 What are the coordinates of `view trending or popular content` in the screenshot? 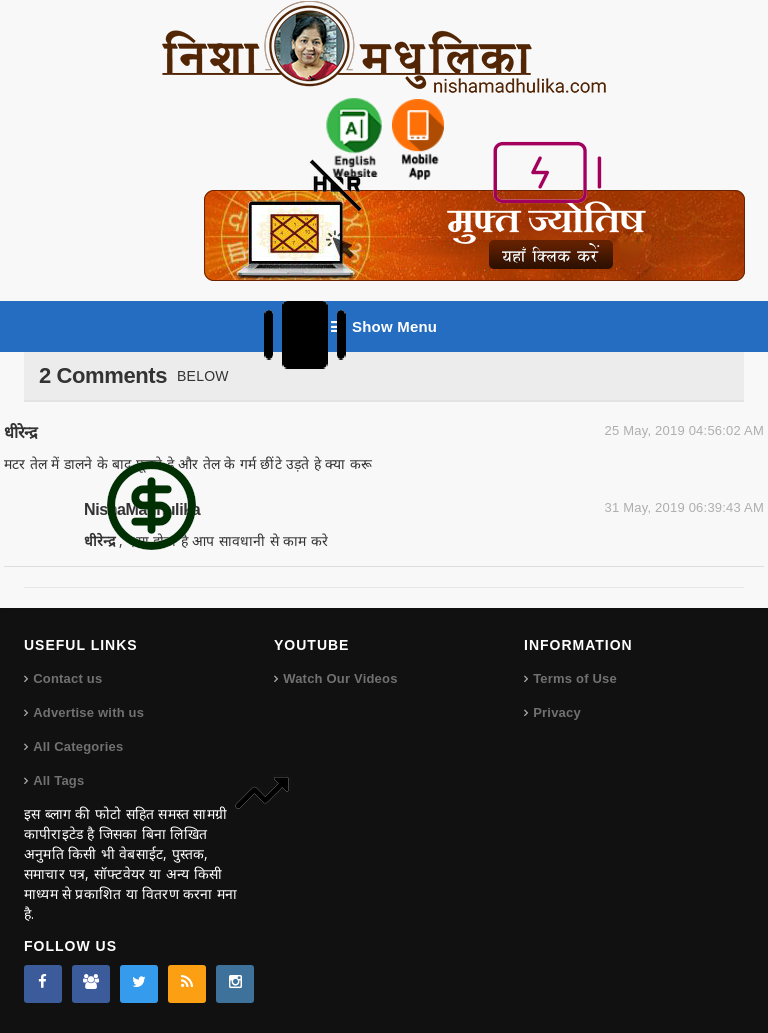 It's located at (261, 793).